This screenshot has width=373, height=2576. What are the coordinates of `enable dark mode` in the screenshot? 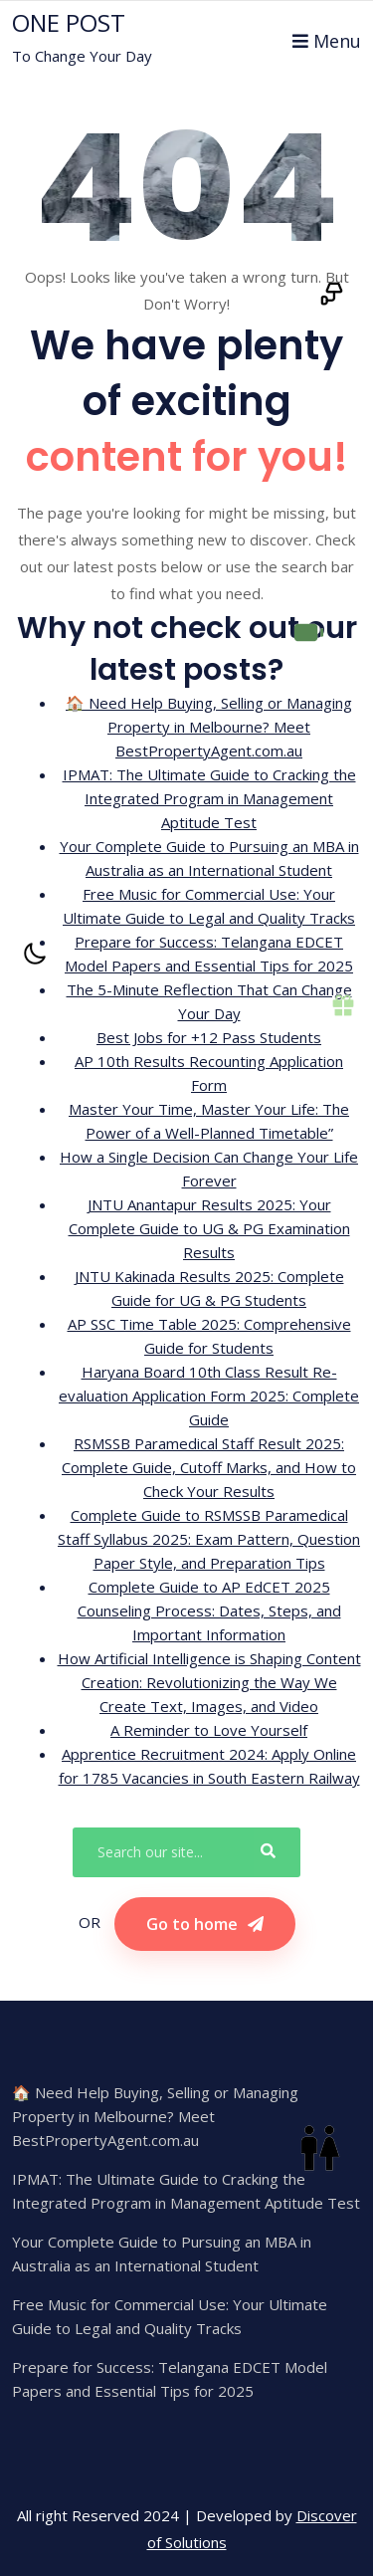 It's located at (35, 954).